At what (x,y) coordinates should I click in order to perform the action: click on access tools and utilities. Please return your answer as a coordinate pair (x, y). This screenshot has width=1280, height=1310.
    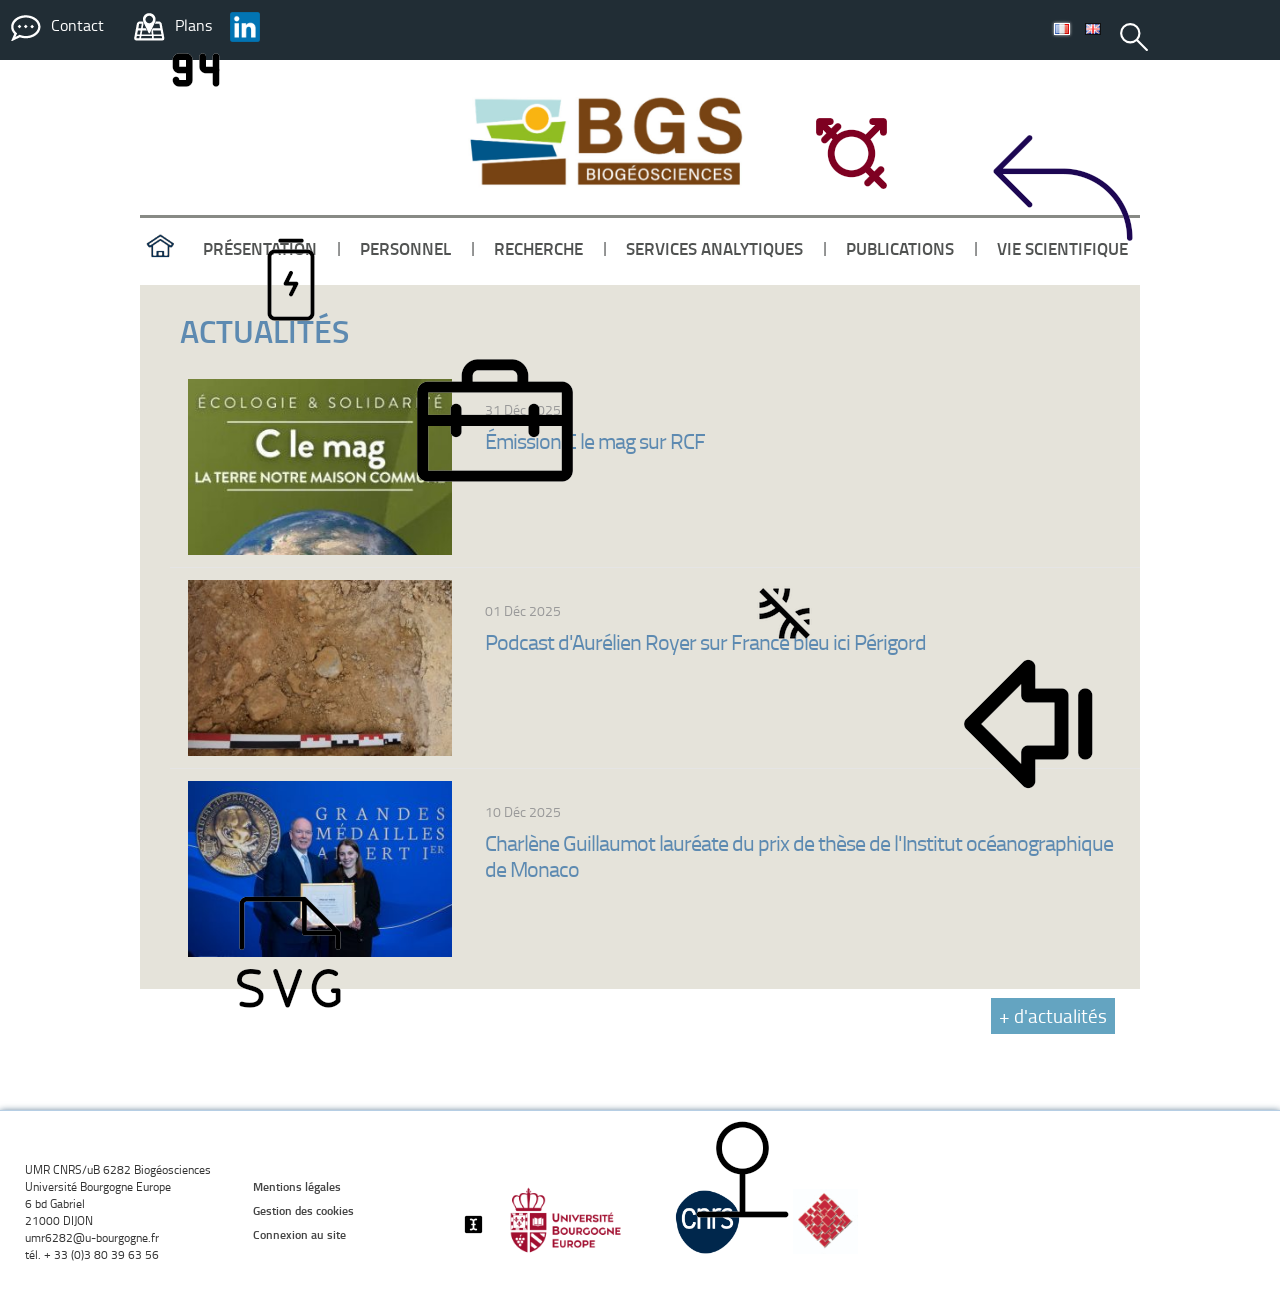
    Looking at the image, I should click on (495, 426).